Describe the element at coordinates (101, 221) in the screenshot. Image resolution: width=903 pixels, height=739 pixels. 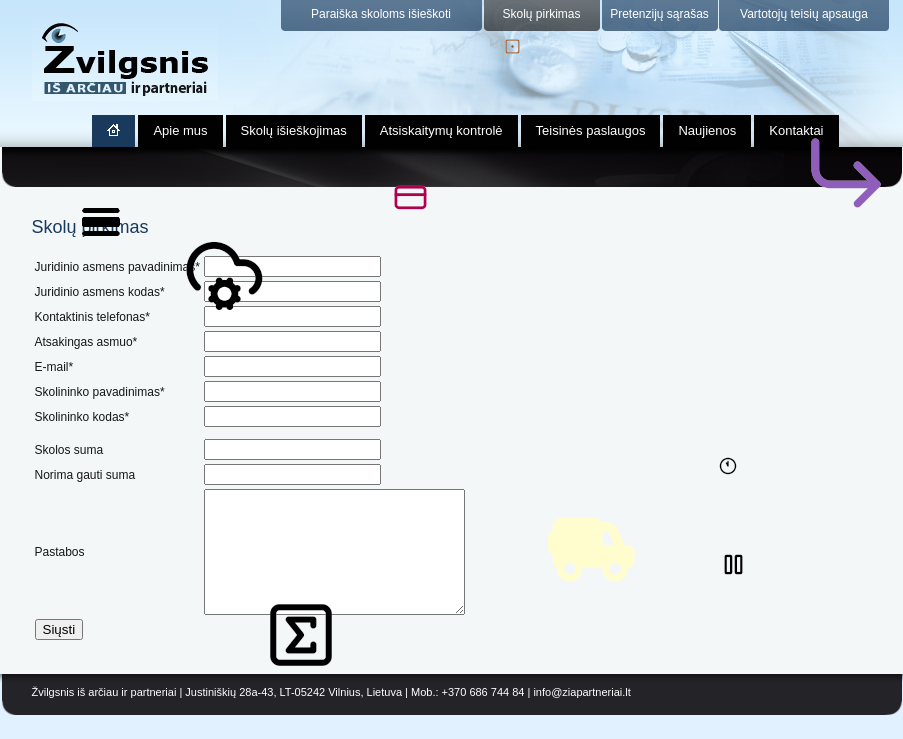
I see `switch to daily calendar view` at that location.